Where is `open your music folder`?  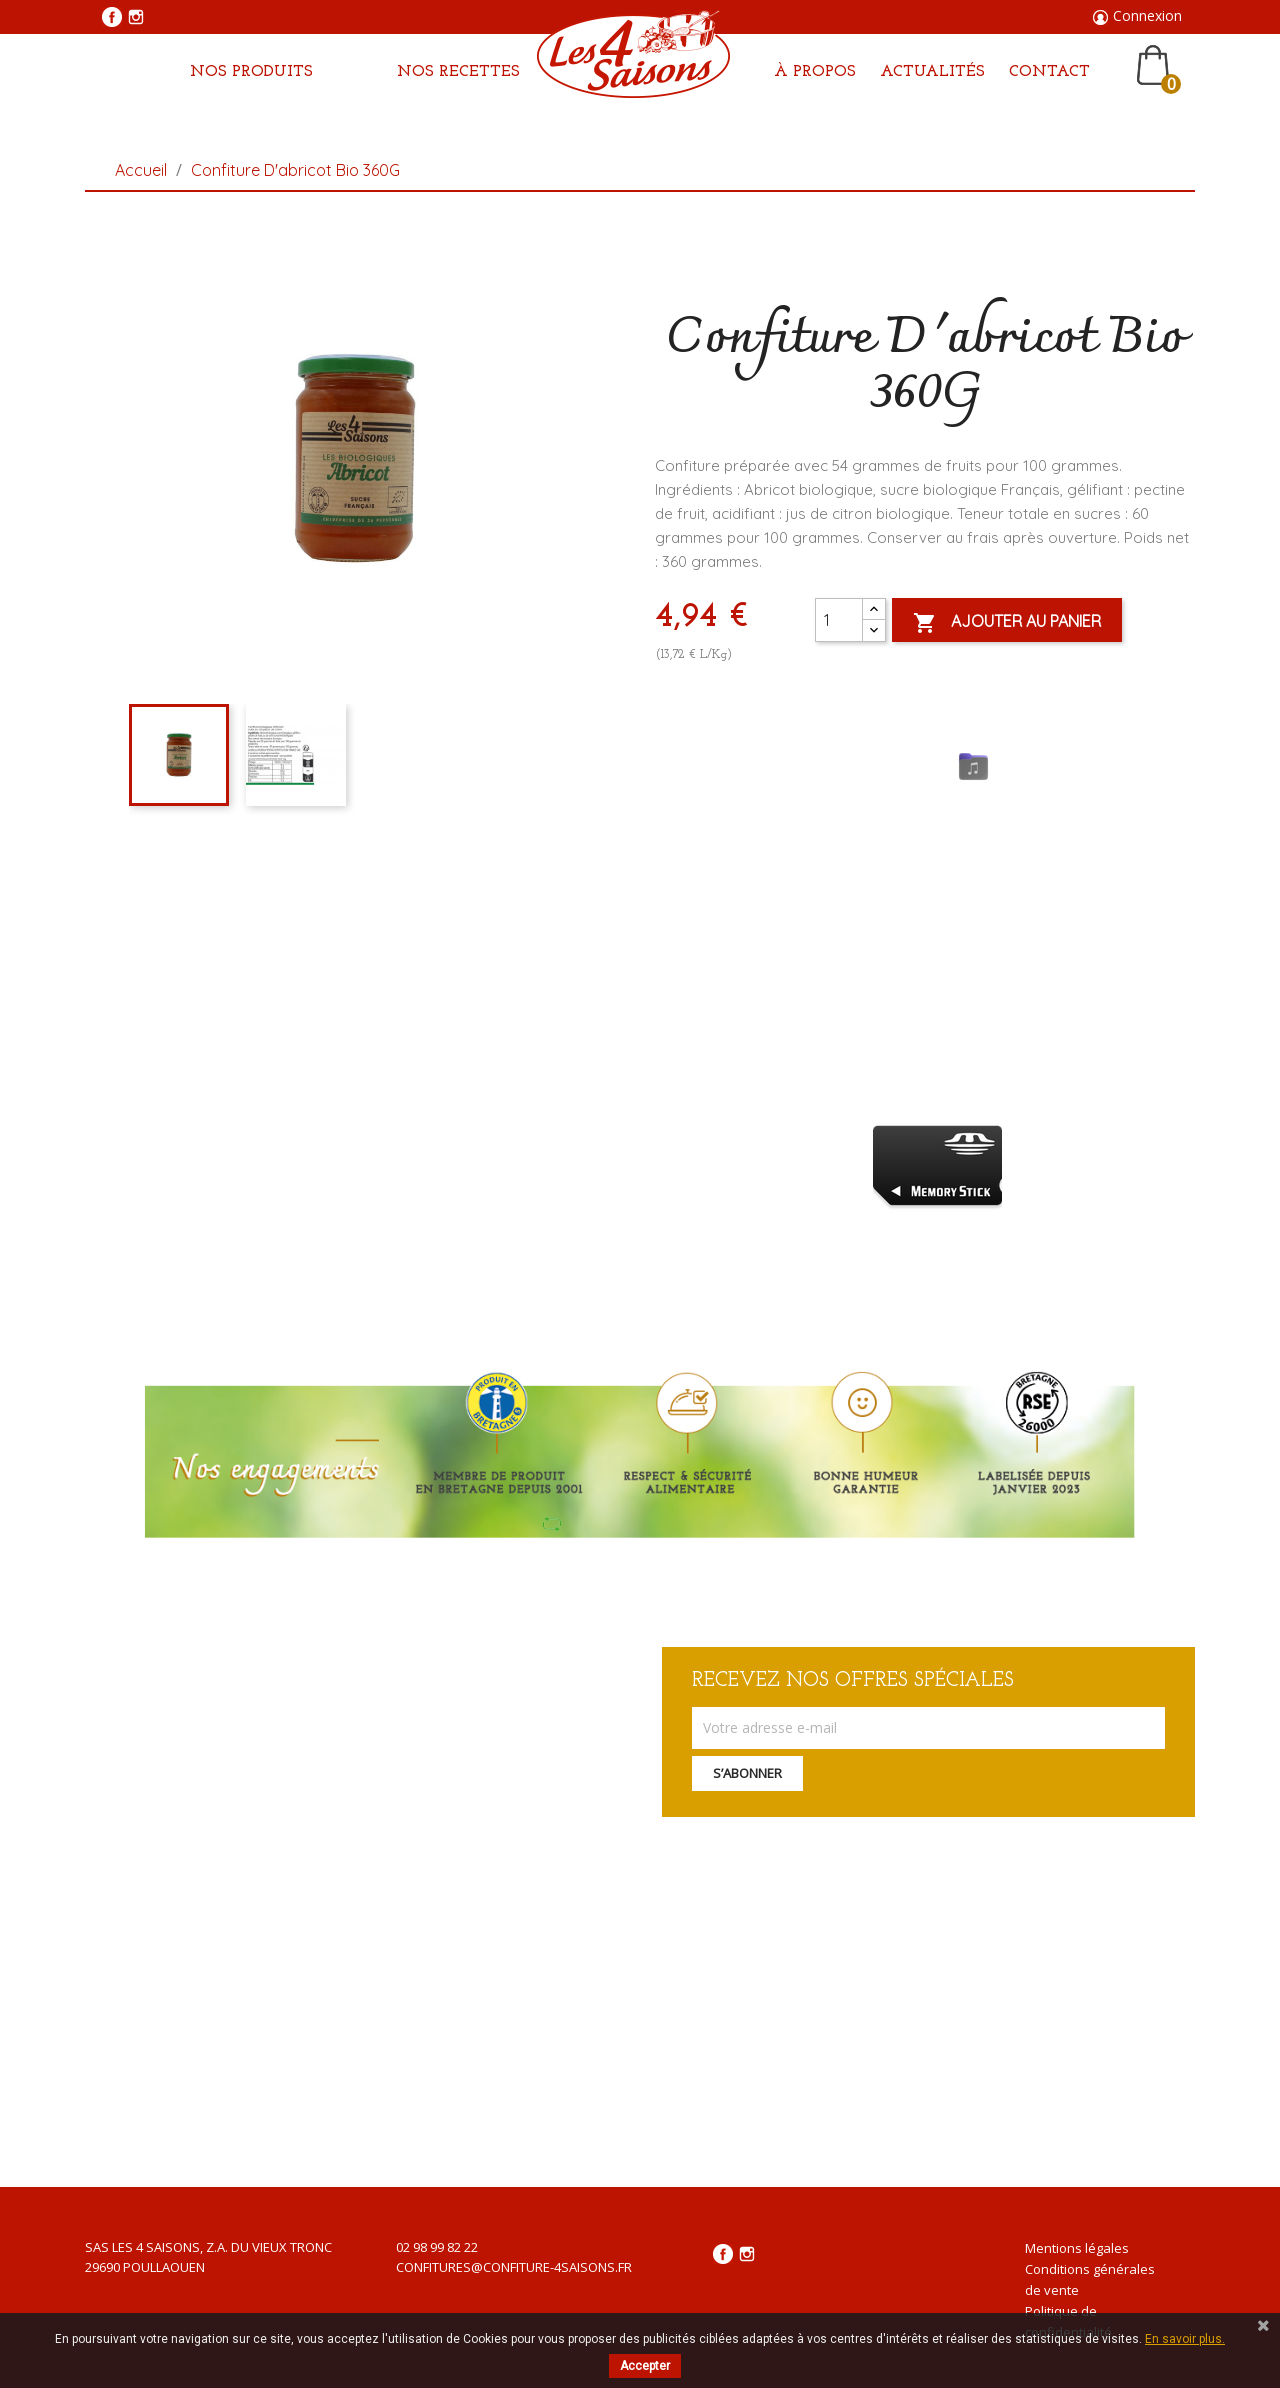 open your music folder is located at coordinates (973, 766).